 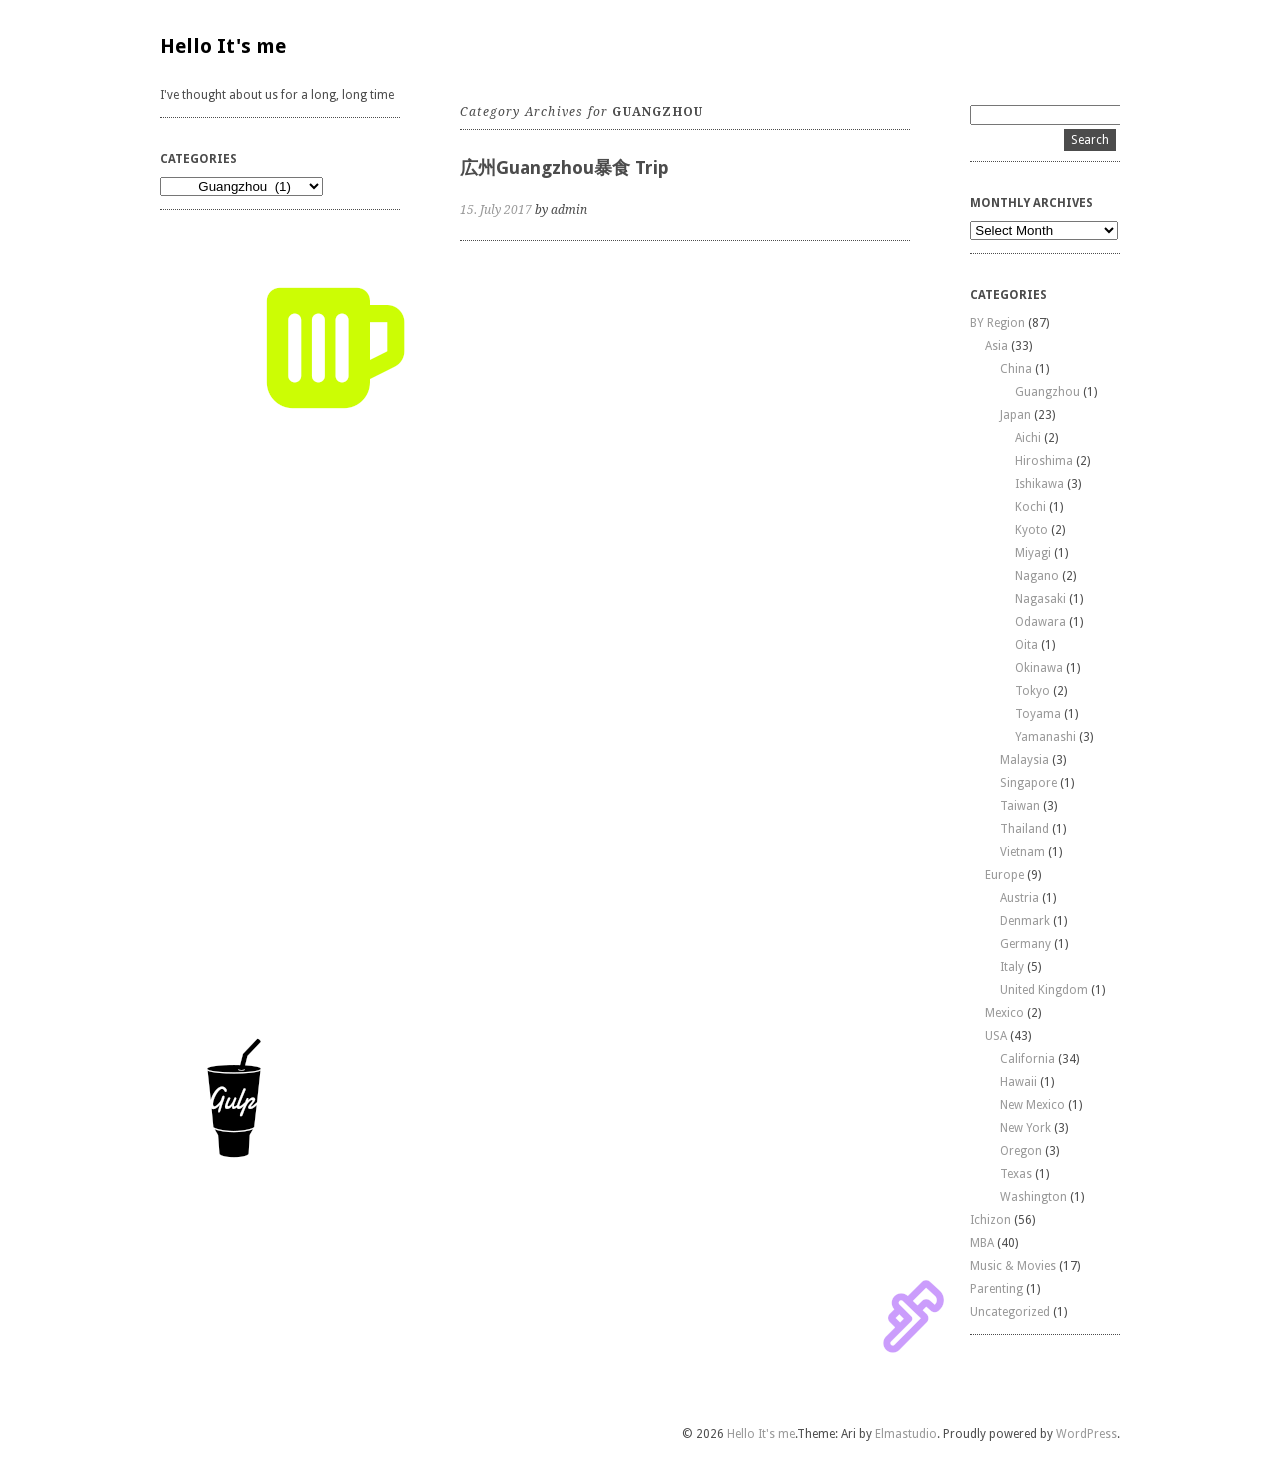 I want to click on access tools or settings, so click(x=913, y=1317).